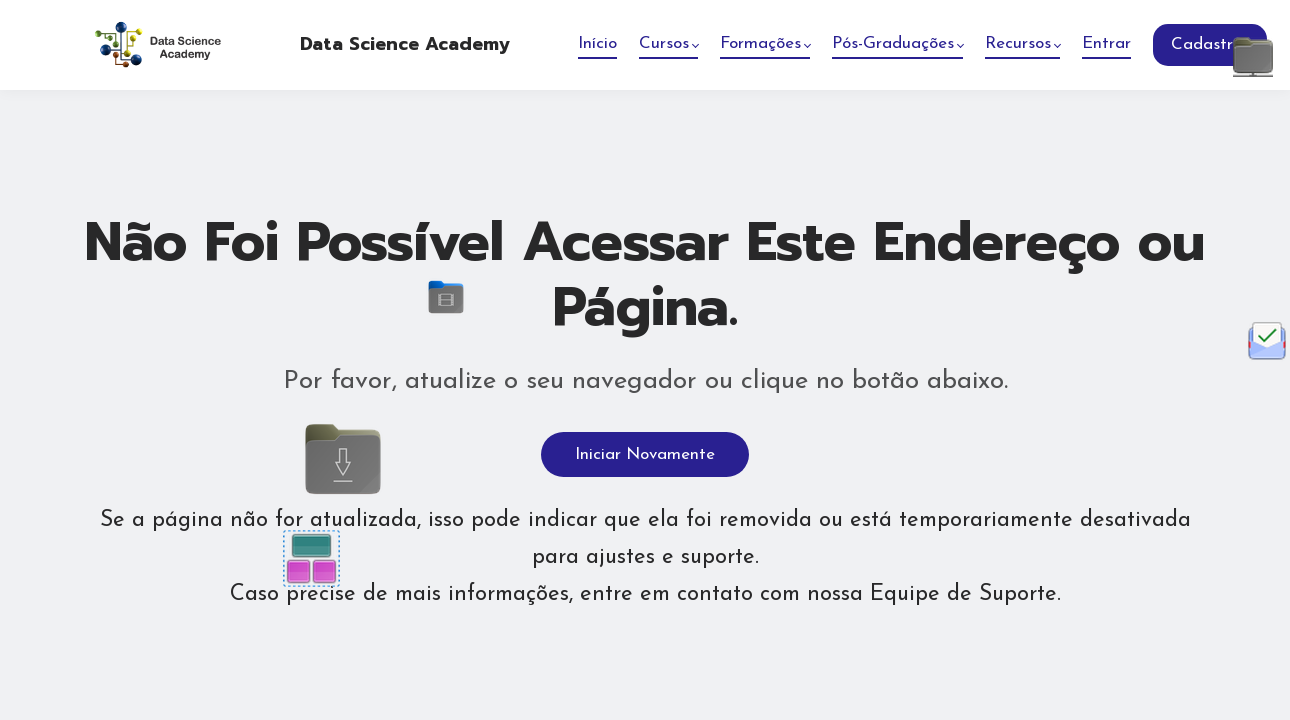 The width and height of the screenshot is (1290, 720). Describe the element at coordinates (311, 558) in the screenshot. I see `select all items in the current view` at that location.